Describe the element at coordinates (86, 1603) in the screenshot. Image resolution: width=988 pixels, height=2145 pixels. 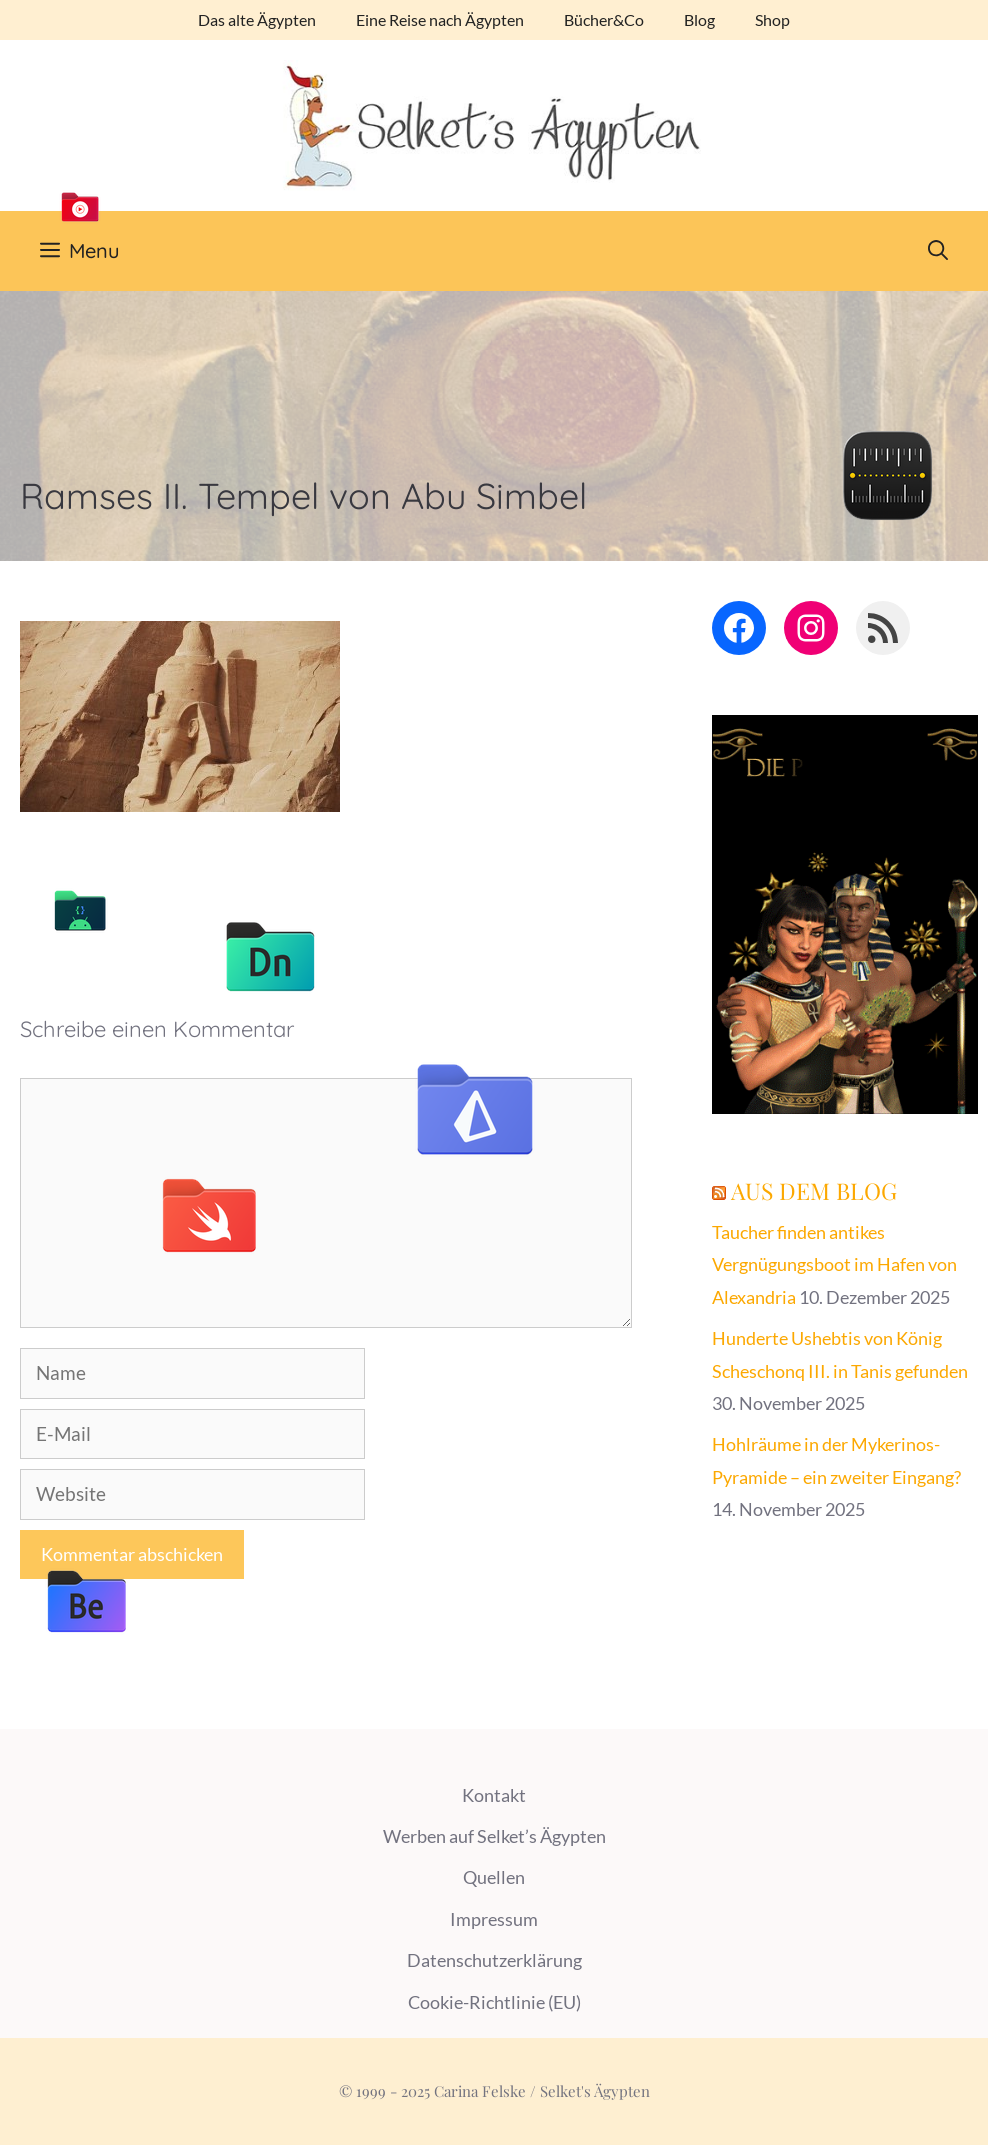
I see `open your Behance projects folder` at that location.